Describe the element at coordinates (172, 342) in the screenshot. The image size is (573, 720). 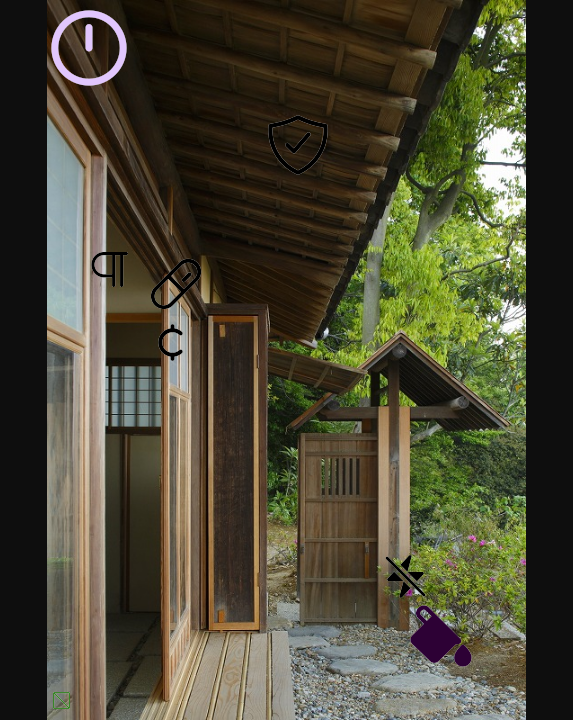
I see `indicates cent currency or small monetary value` at that location.